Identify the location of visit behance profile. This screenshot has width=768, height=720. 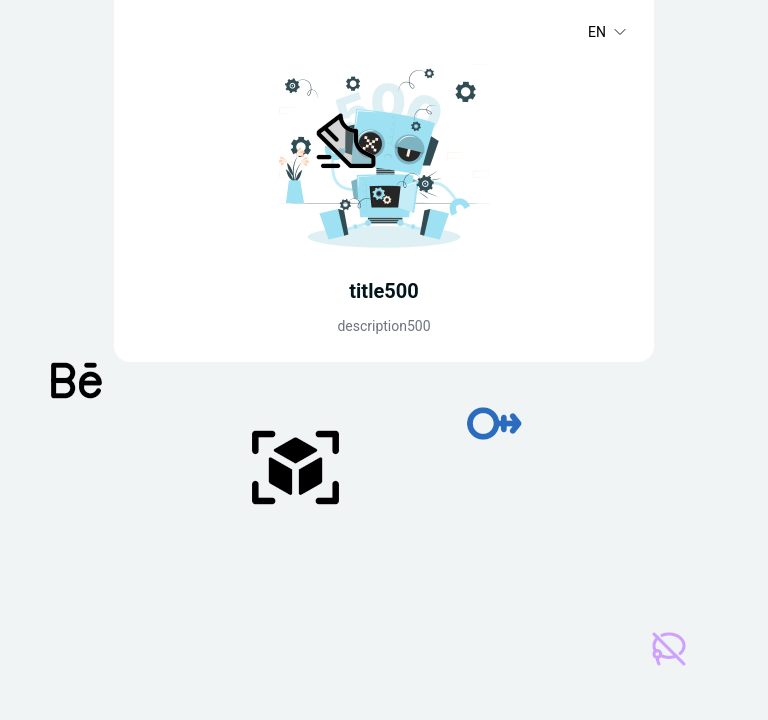
(76, 380).